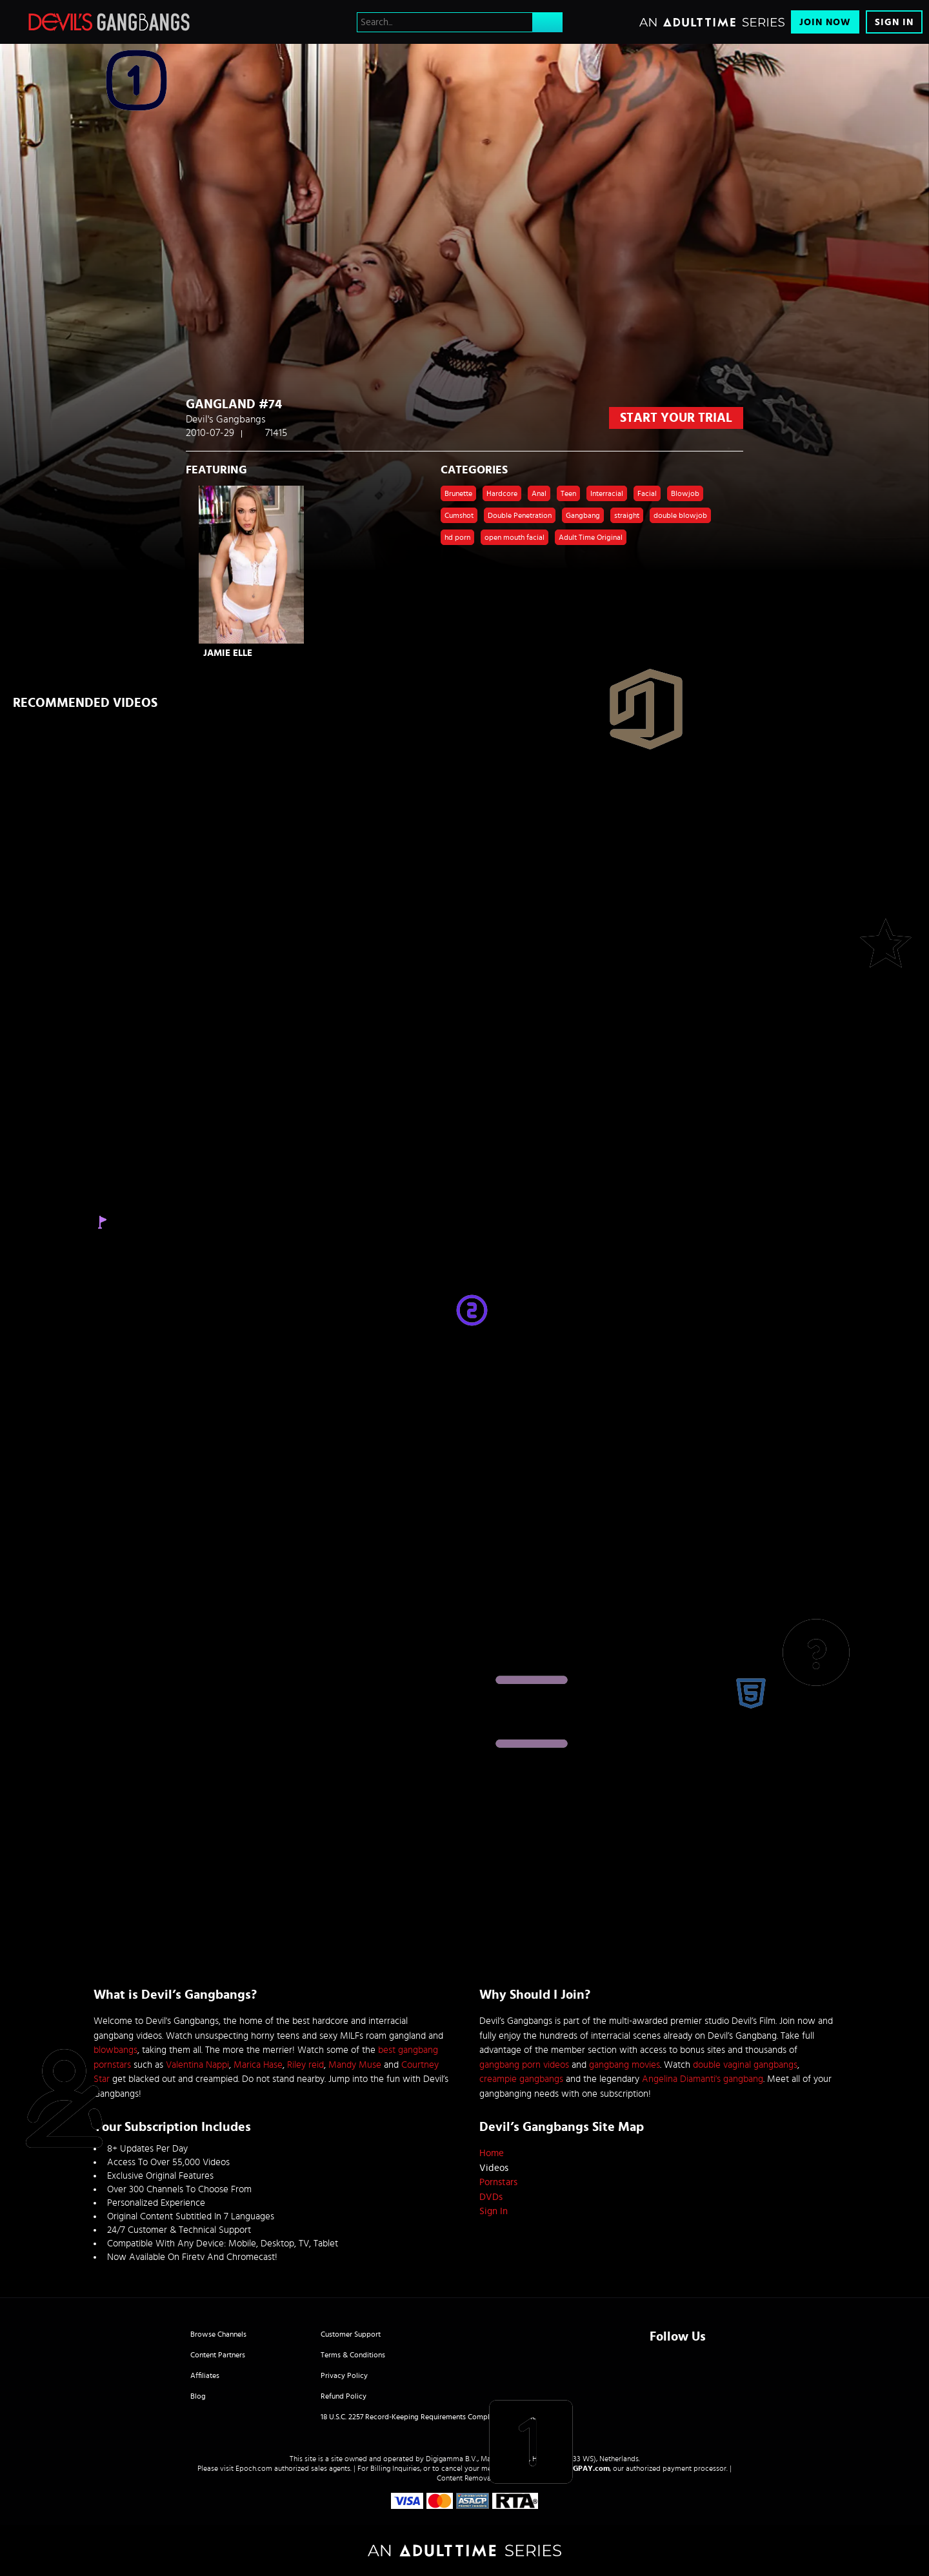  What do you see at coordinates (751, 1693) in the screenshot?
I see `indicates html5 web technology or markup` at bounding box center [751, 1693].